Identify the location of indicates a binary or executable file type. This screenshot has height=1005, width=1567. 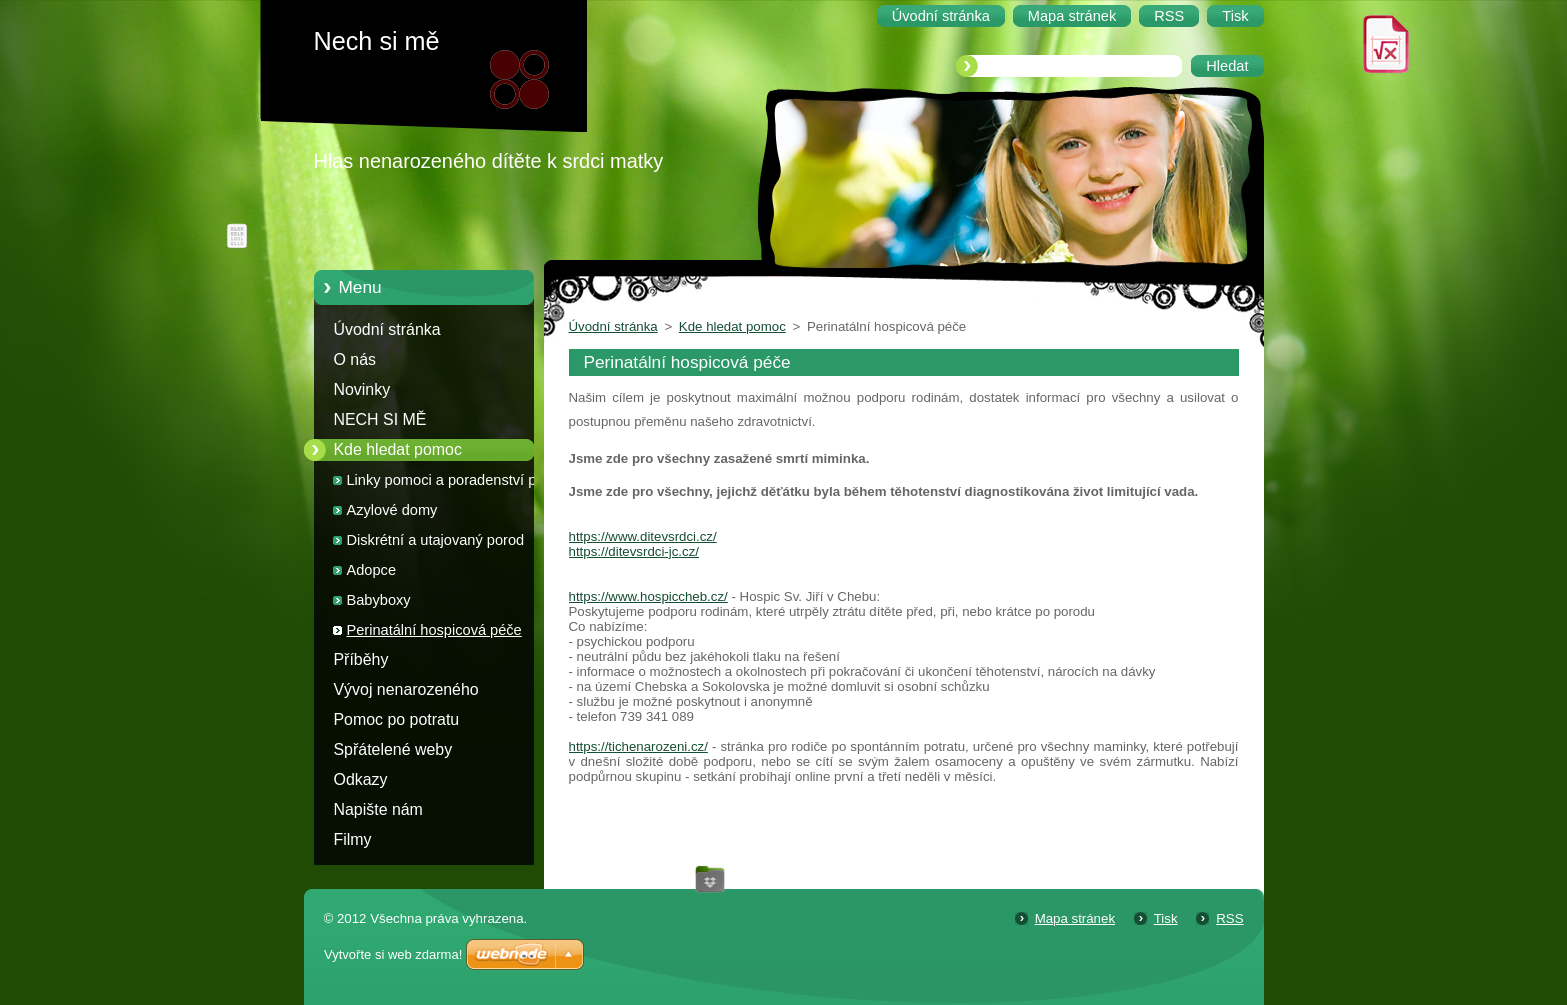
(237, 236).